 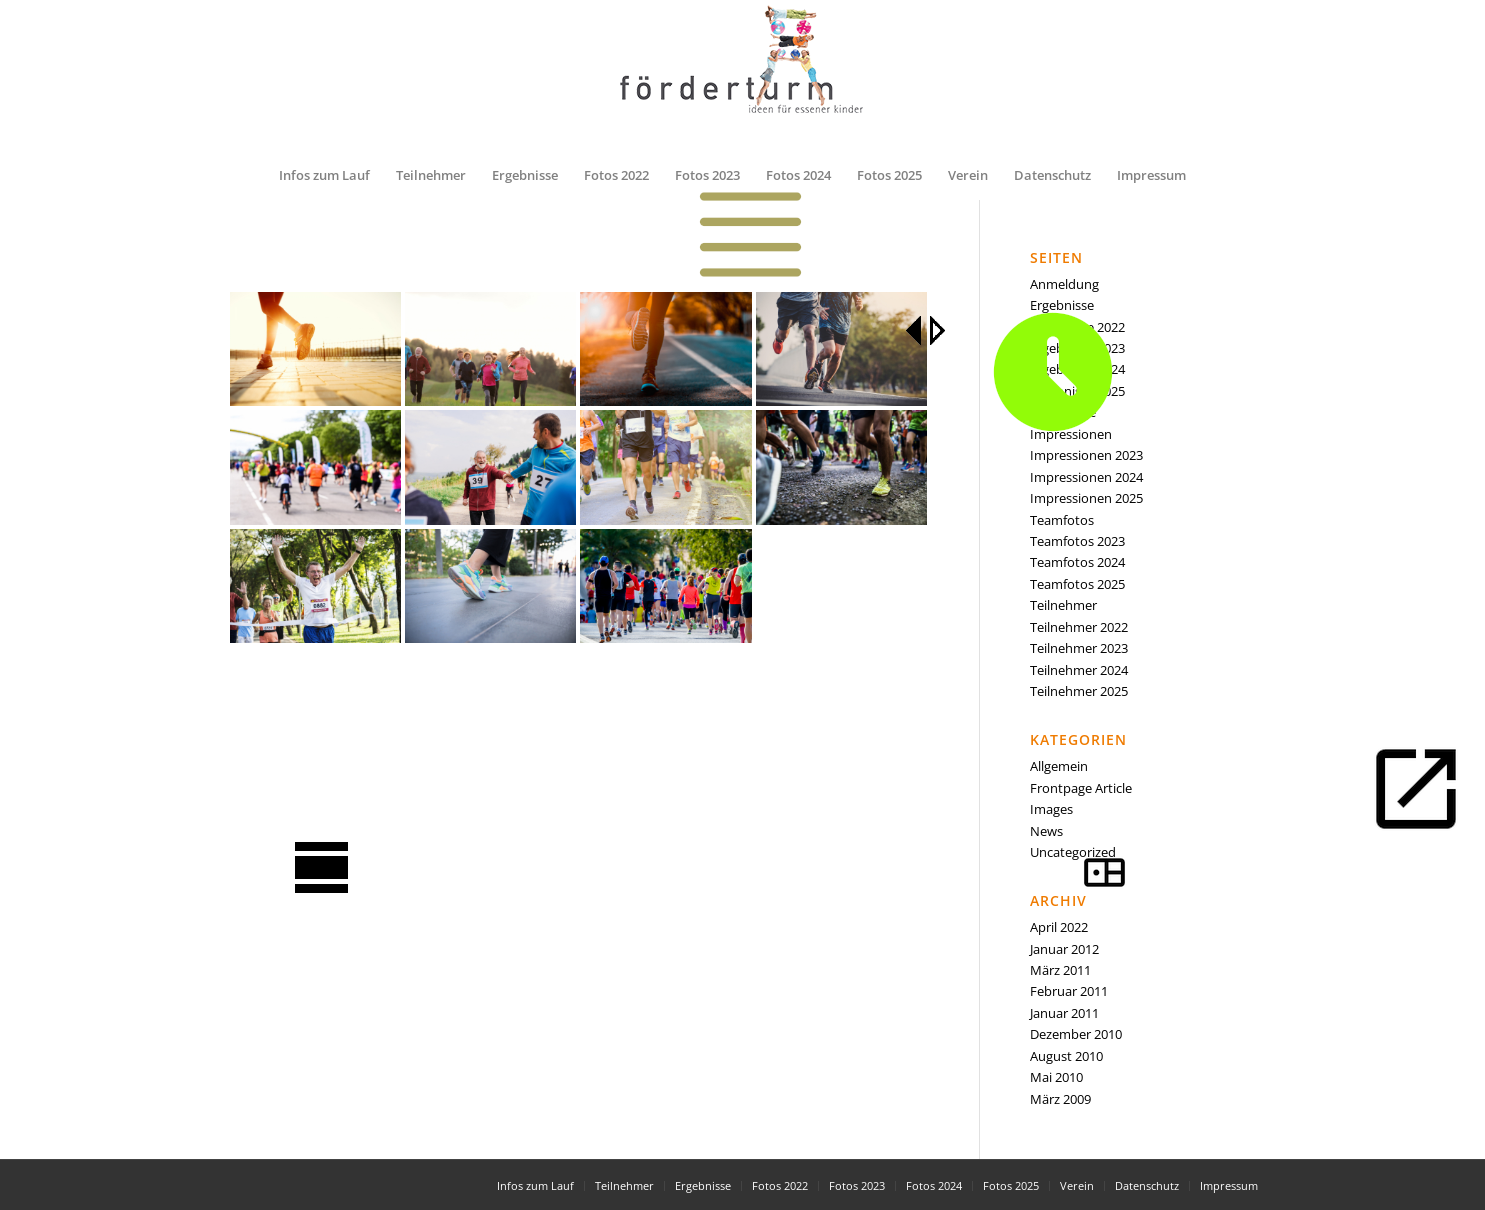 What do you see at coordinates (1104, 872) in the screenshot?
I see `view nearby bento or lunch spots` at bounding box center [1104, 872].